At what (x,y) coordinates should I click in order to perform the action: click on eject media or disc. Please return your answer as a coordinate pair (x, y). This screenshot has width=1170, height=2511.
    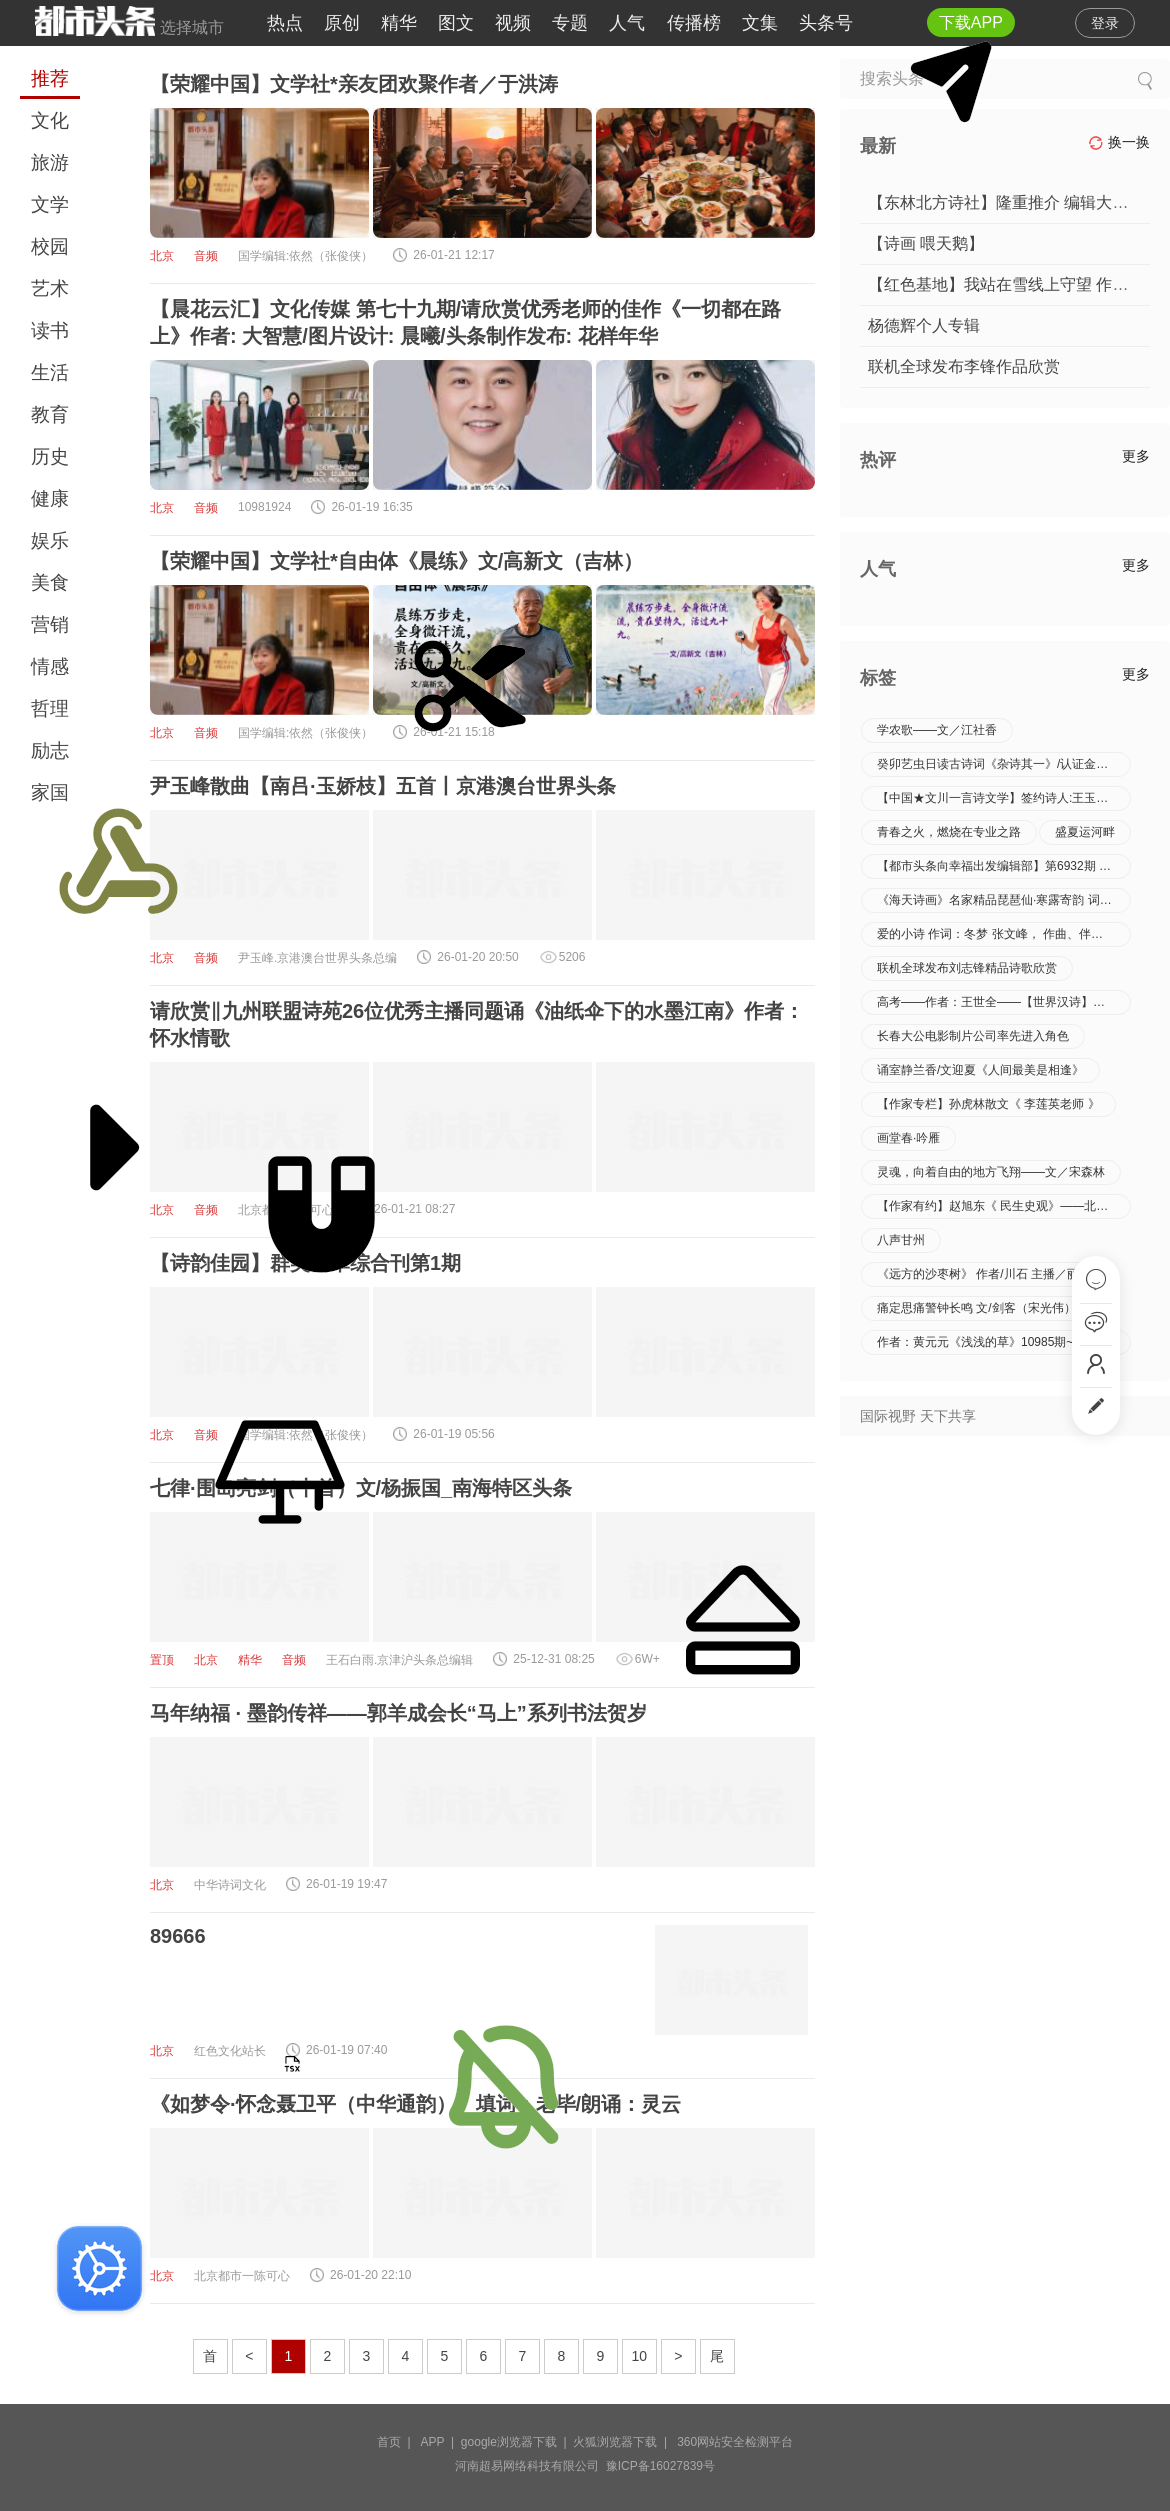
    Looking at the image, I should click on (743, 1627).